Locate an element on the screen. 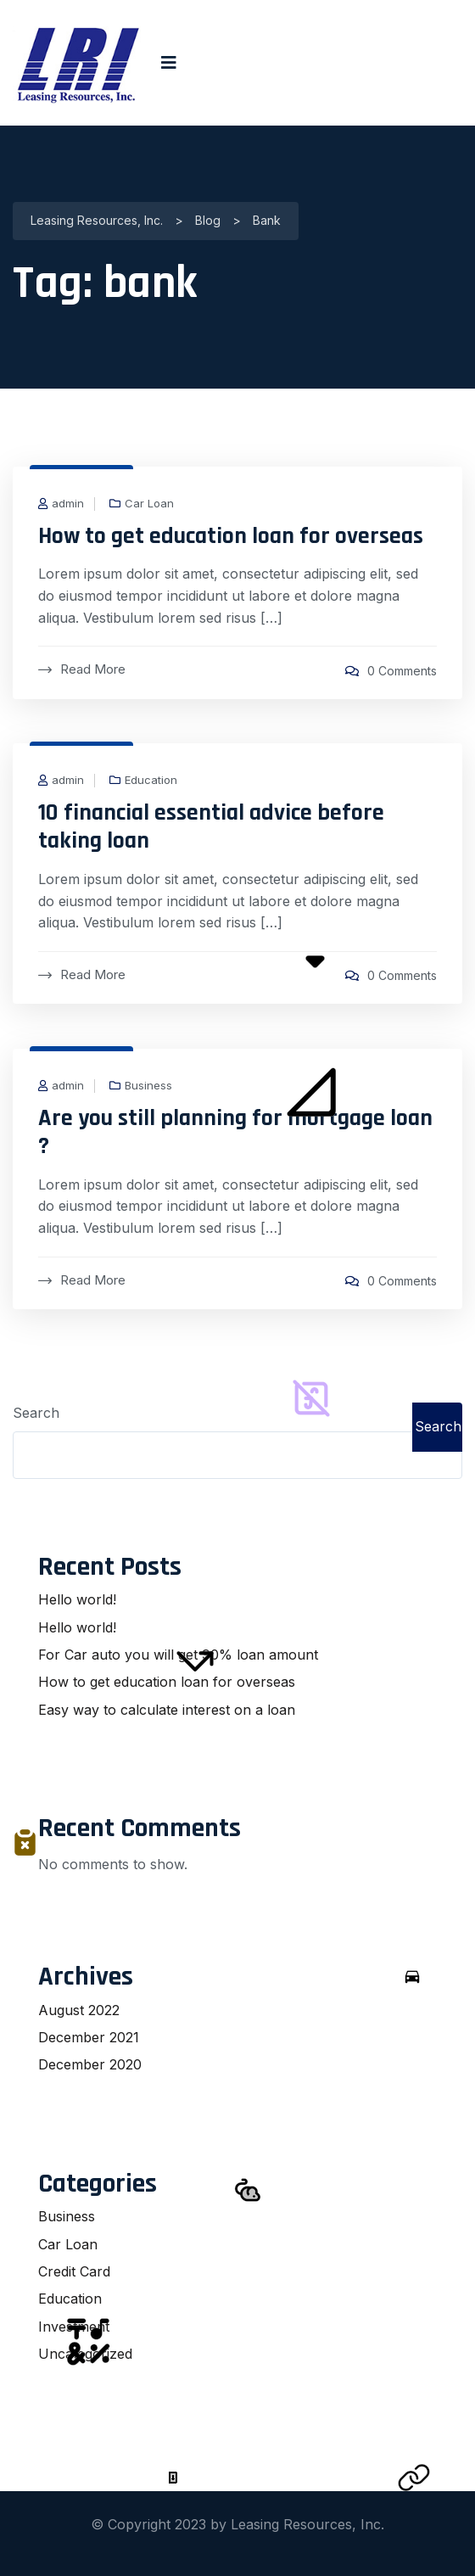 This screenshot has width=475, height=2576. system update available for download is located at coordinates (173, 2478).